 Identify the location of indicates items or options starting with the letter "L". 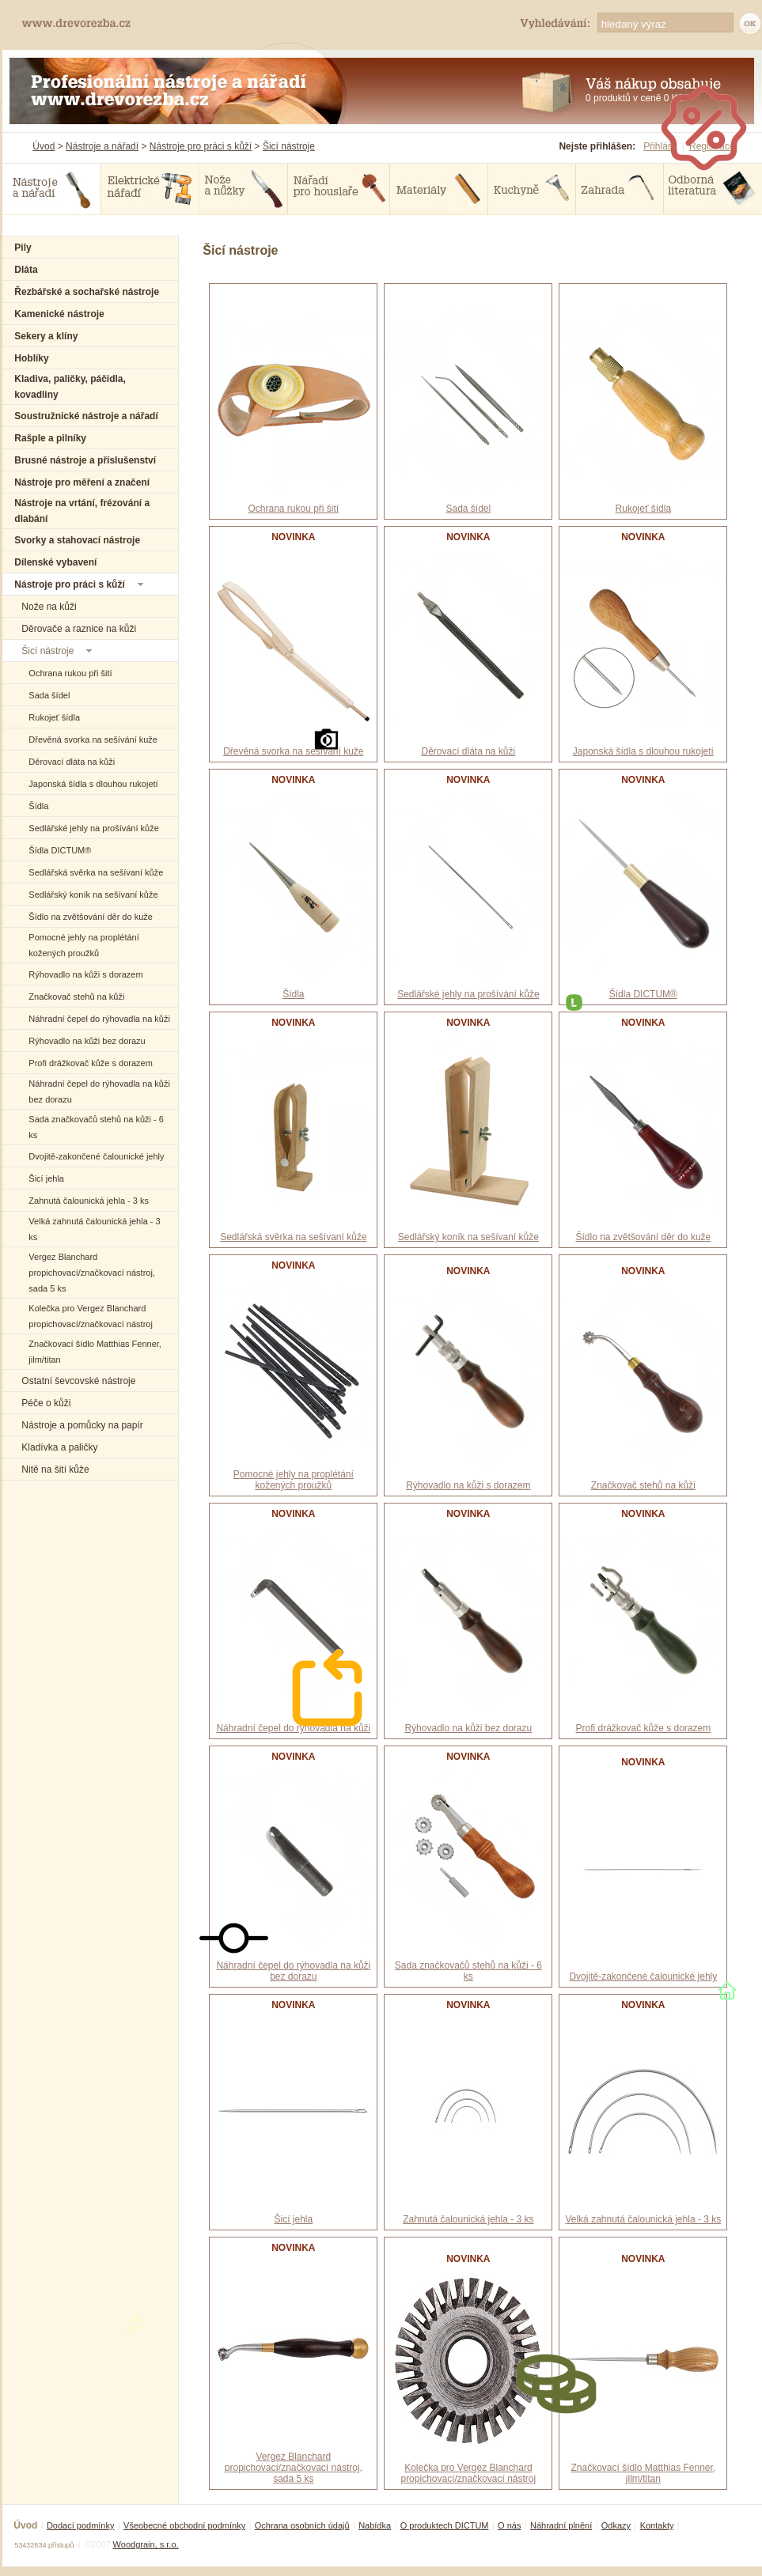
(574, 1002).